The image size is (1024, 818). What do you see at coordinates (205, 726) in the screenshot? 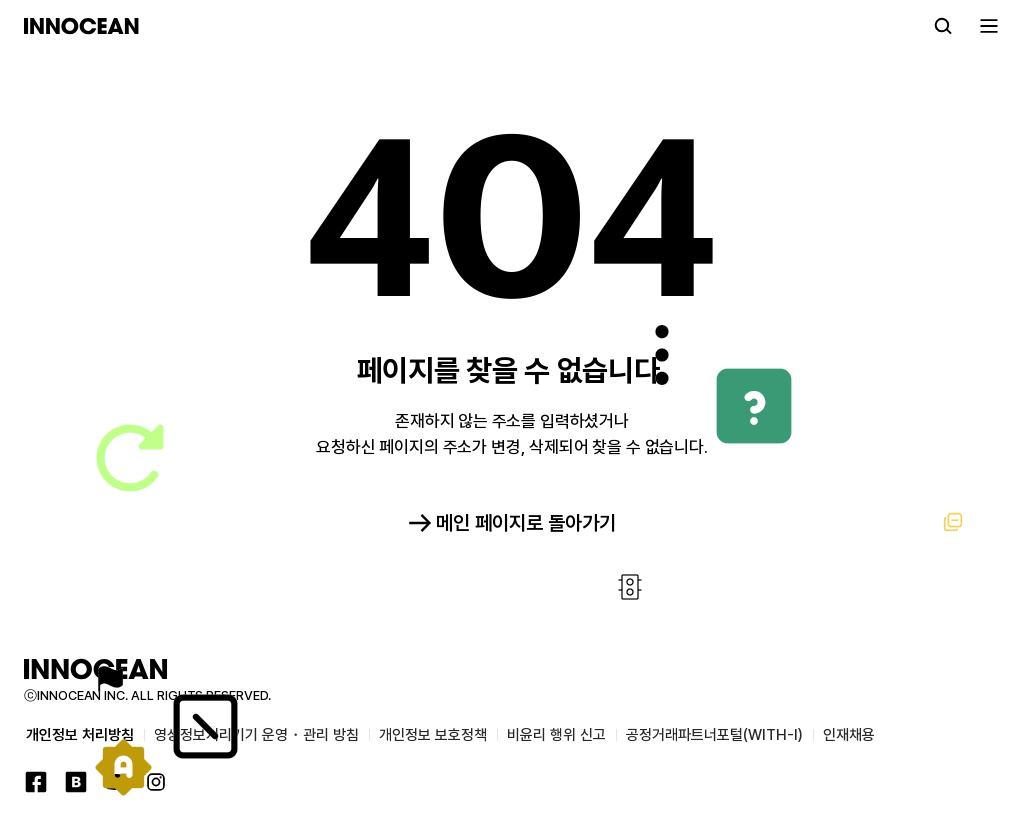
I see `indicates a blocked or forbidden action` at bounding box center [205, 726].